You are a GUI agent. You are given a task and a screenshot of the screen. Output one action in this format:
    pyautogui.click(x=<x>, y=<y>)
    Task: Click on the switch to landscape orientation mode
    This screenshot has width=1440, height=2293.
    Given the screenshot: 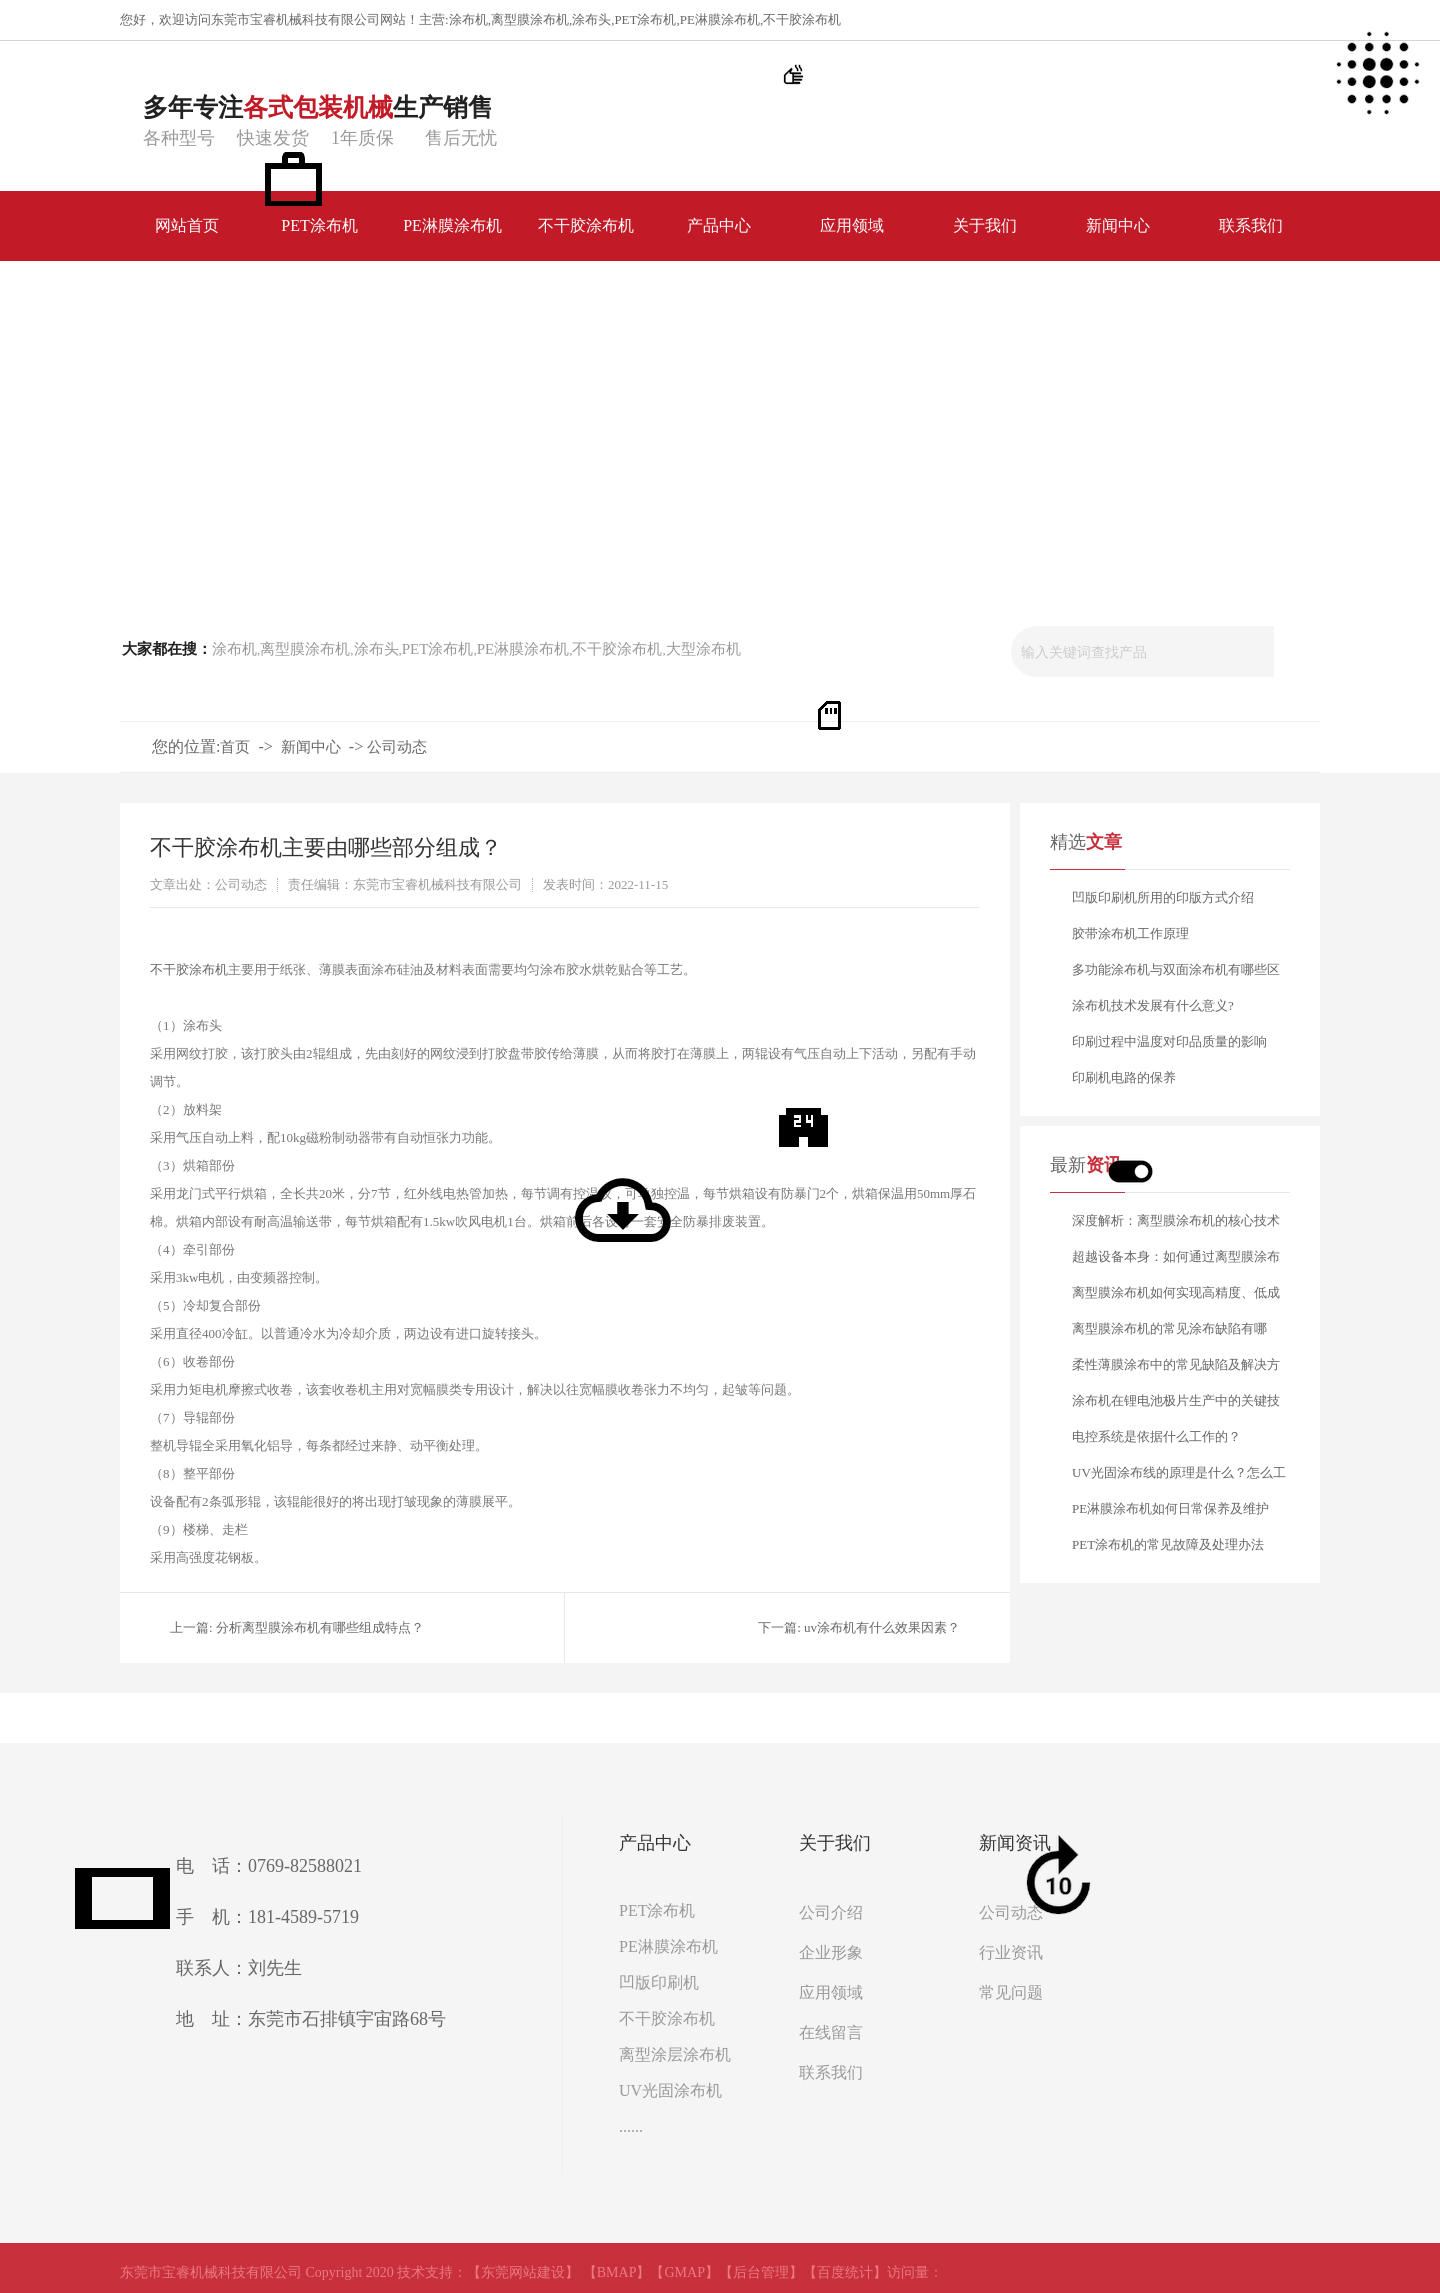 What is the action you would take?
    pyautogui.click(x=122, y=1898)
    